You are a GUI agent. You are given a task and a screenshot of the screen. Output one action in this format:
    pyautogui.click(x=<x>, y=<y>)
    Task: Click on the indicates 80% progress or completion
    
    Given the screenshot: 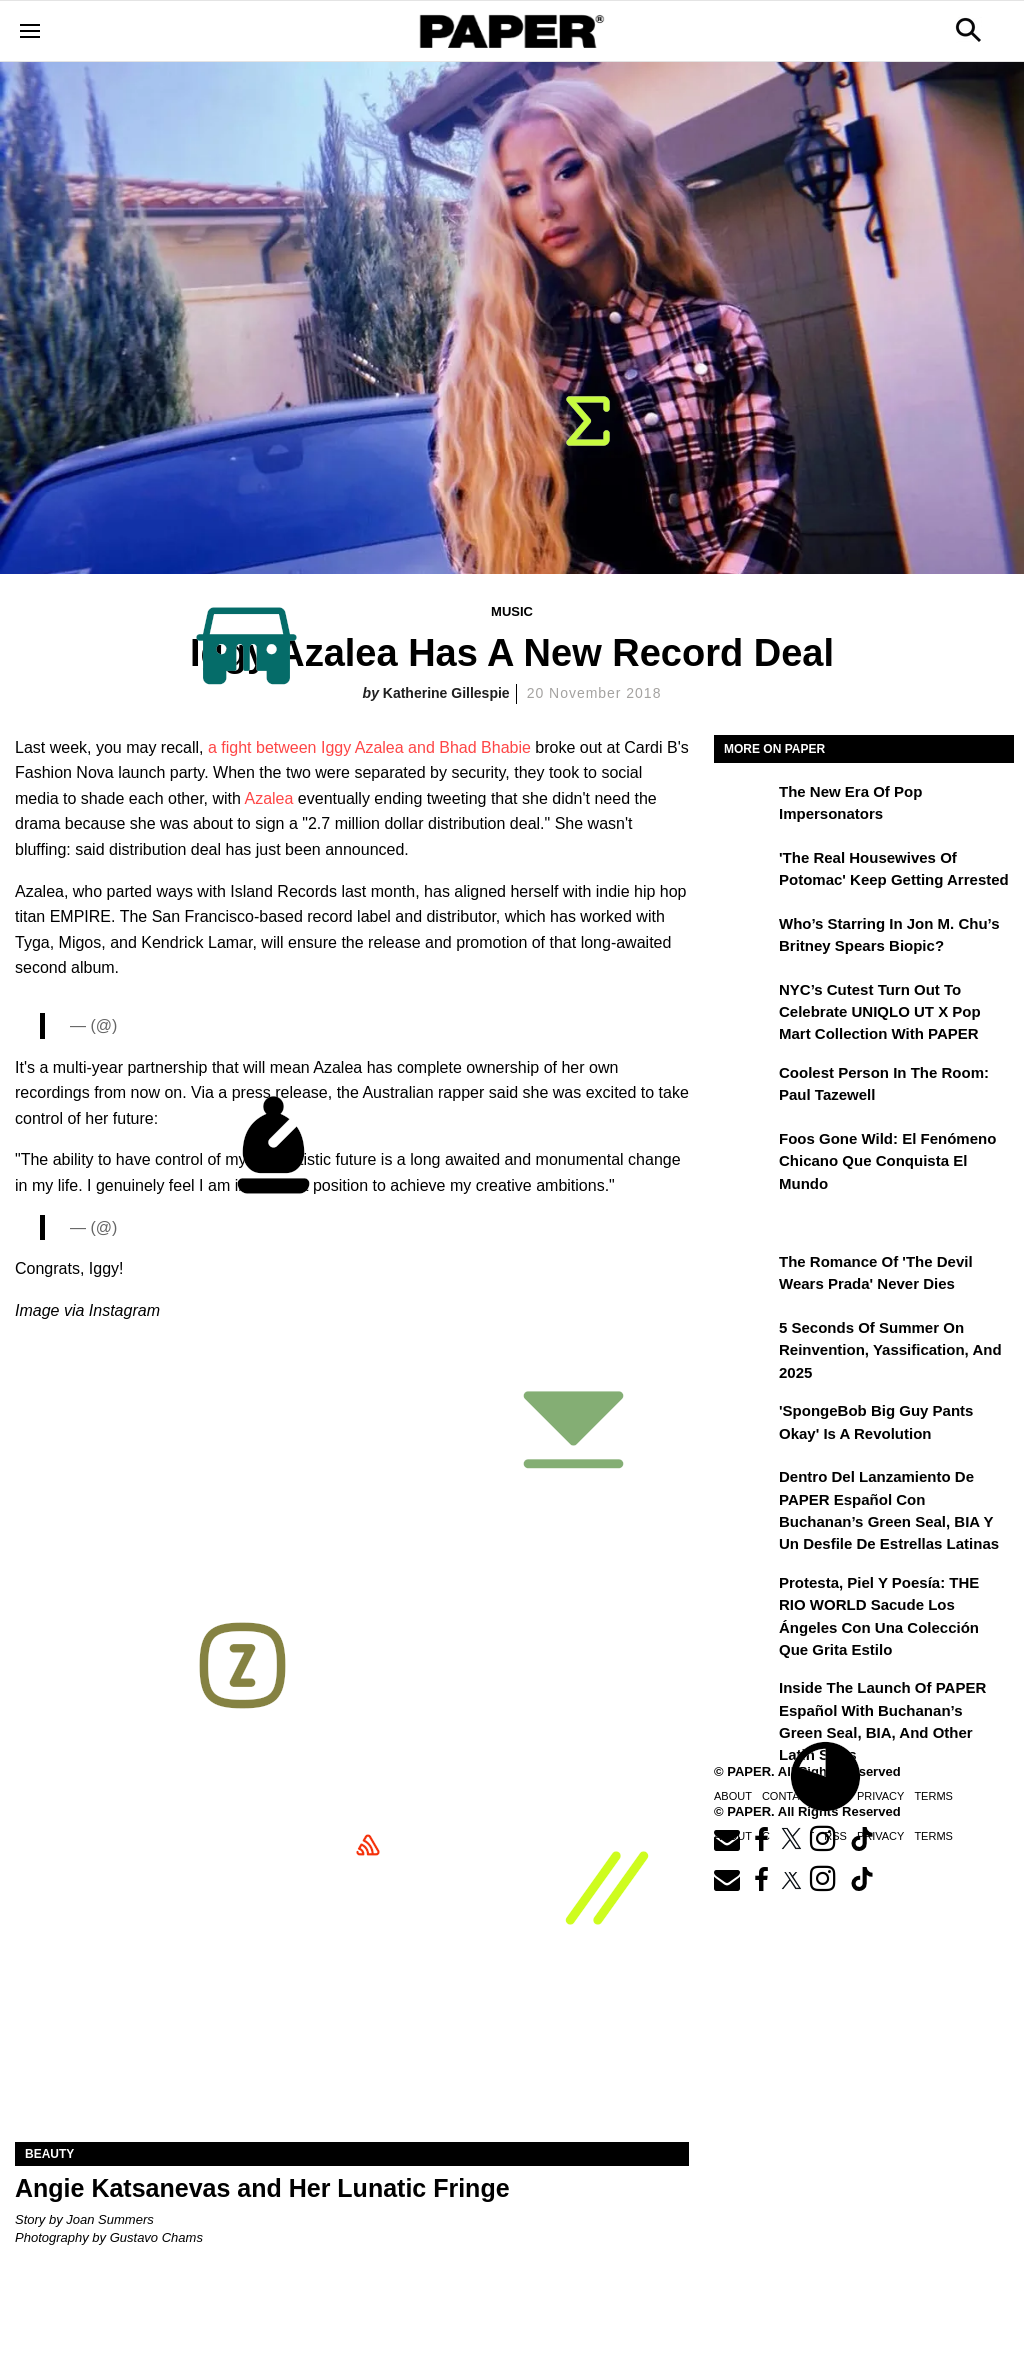 What is the action you would take?
    pyautogui.click(x=825, y=1776)
    